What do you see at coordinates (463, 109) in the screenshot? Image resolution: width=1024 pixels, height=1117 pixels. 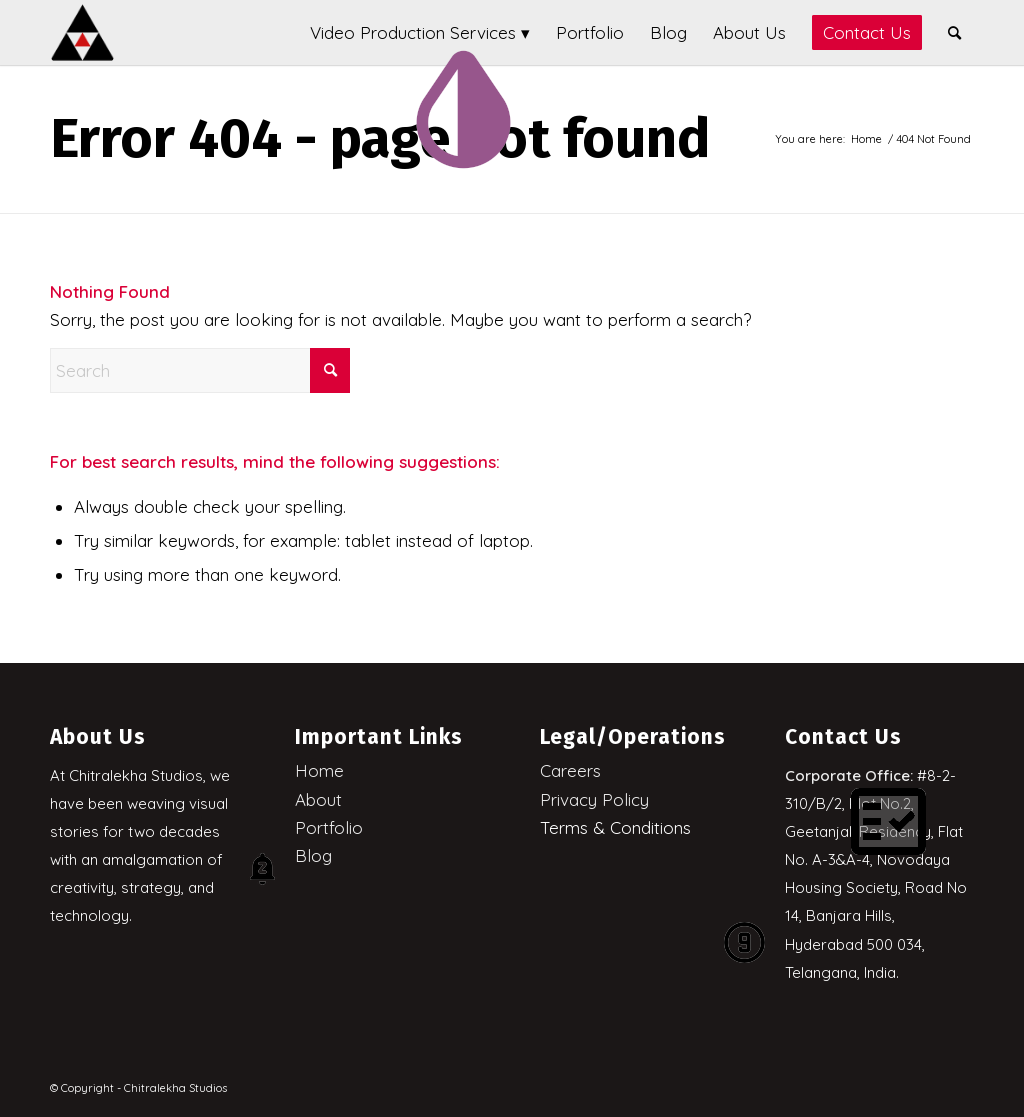 I see `adjust opacity or transparency level` at bounding box center [463, 109].